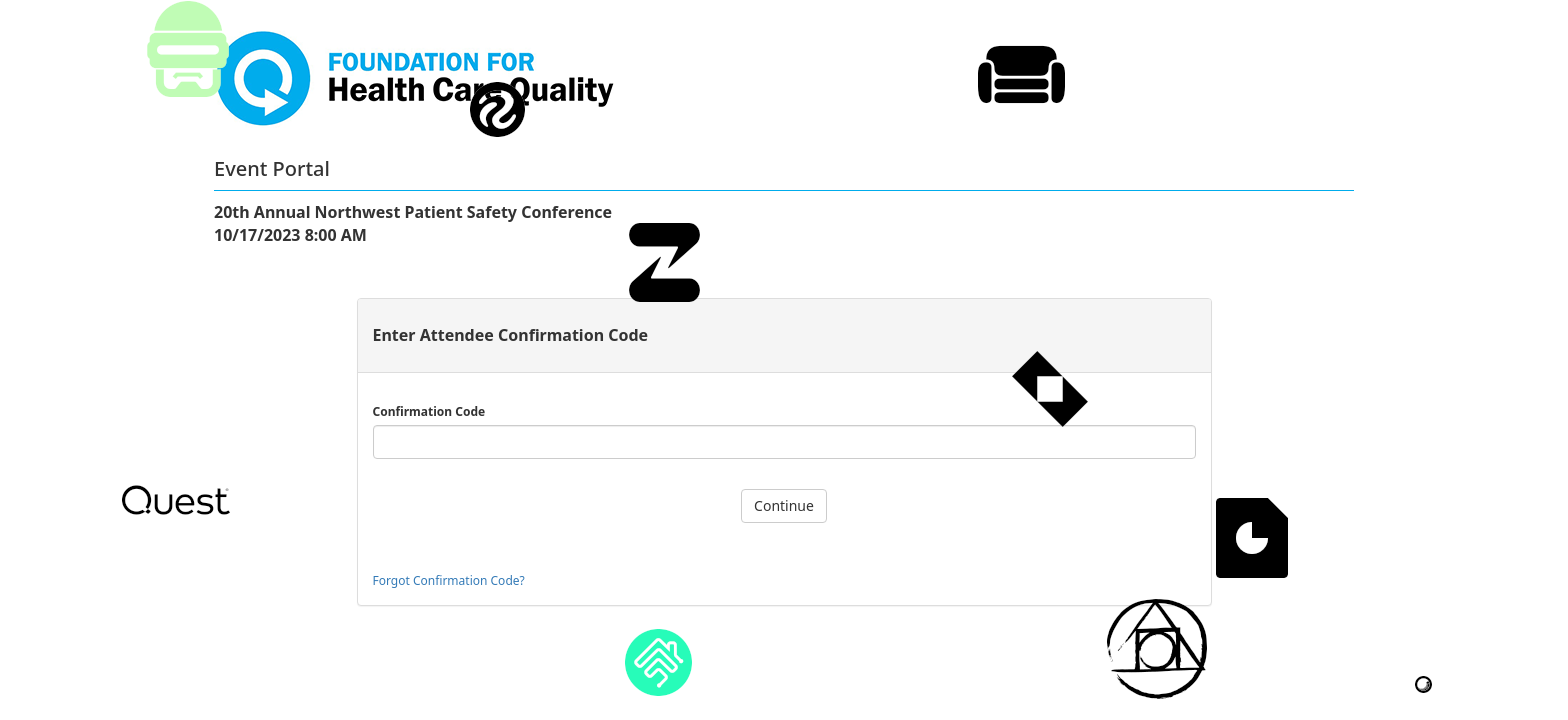 The height and width of the screenshot is (720, 1568). What do you see at coordinates (664, 262) in the screenshot?
I see `open zulip messaging app` at bounding box center [664, 262].